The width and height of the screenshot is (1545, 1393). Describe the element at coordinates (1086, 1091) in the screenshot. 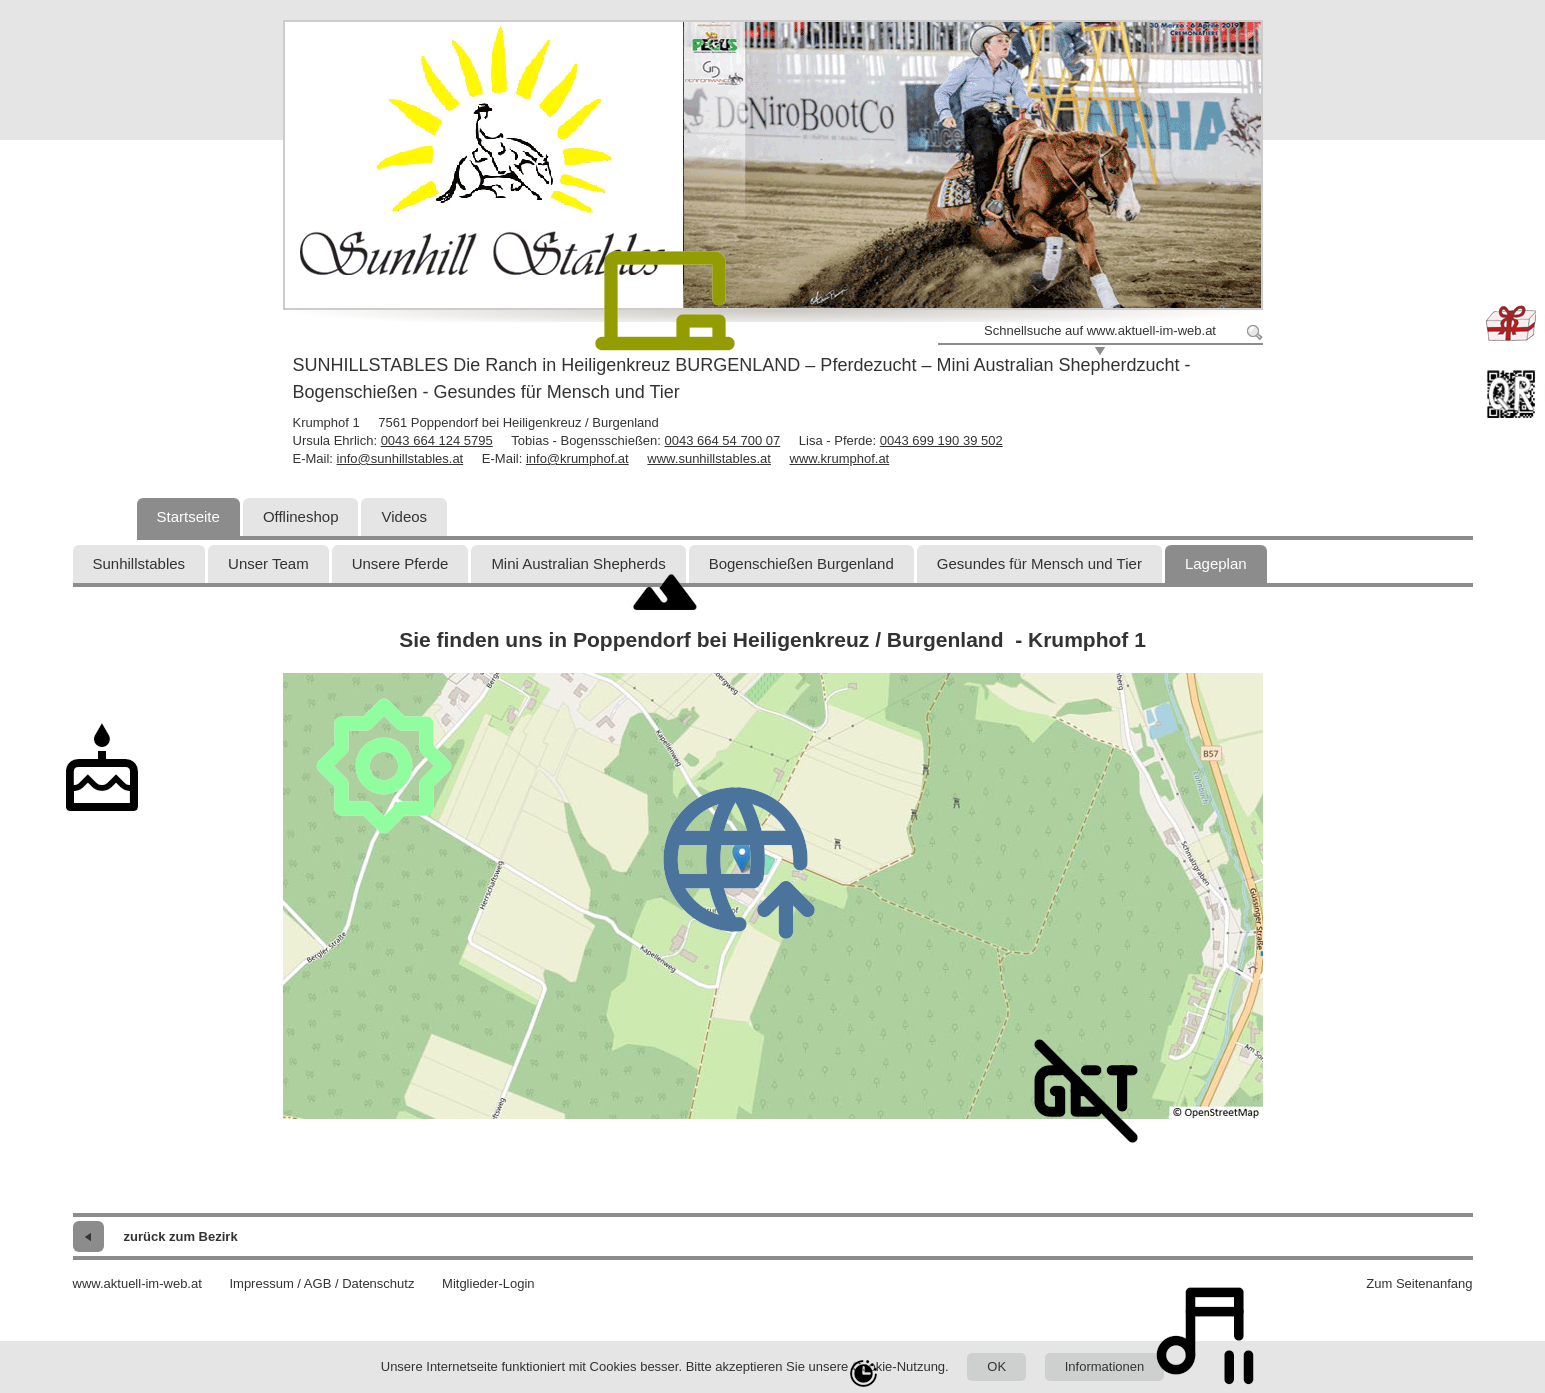

I see `indicates http get request is disabled or blocked` at that location.